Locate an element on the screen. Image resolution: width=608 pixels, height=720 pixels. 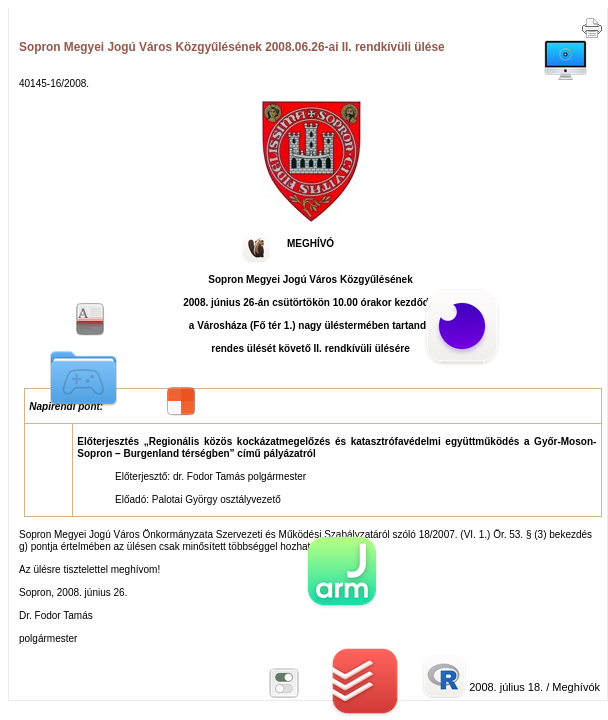
open insomnia api client is located at coordinates (462, 326).